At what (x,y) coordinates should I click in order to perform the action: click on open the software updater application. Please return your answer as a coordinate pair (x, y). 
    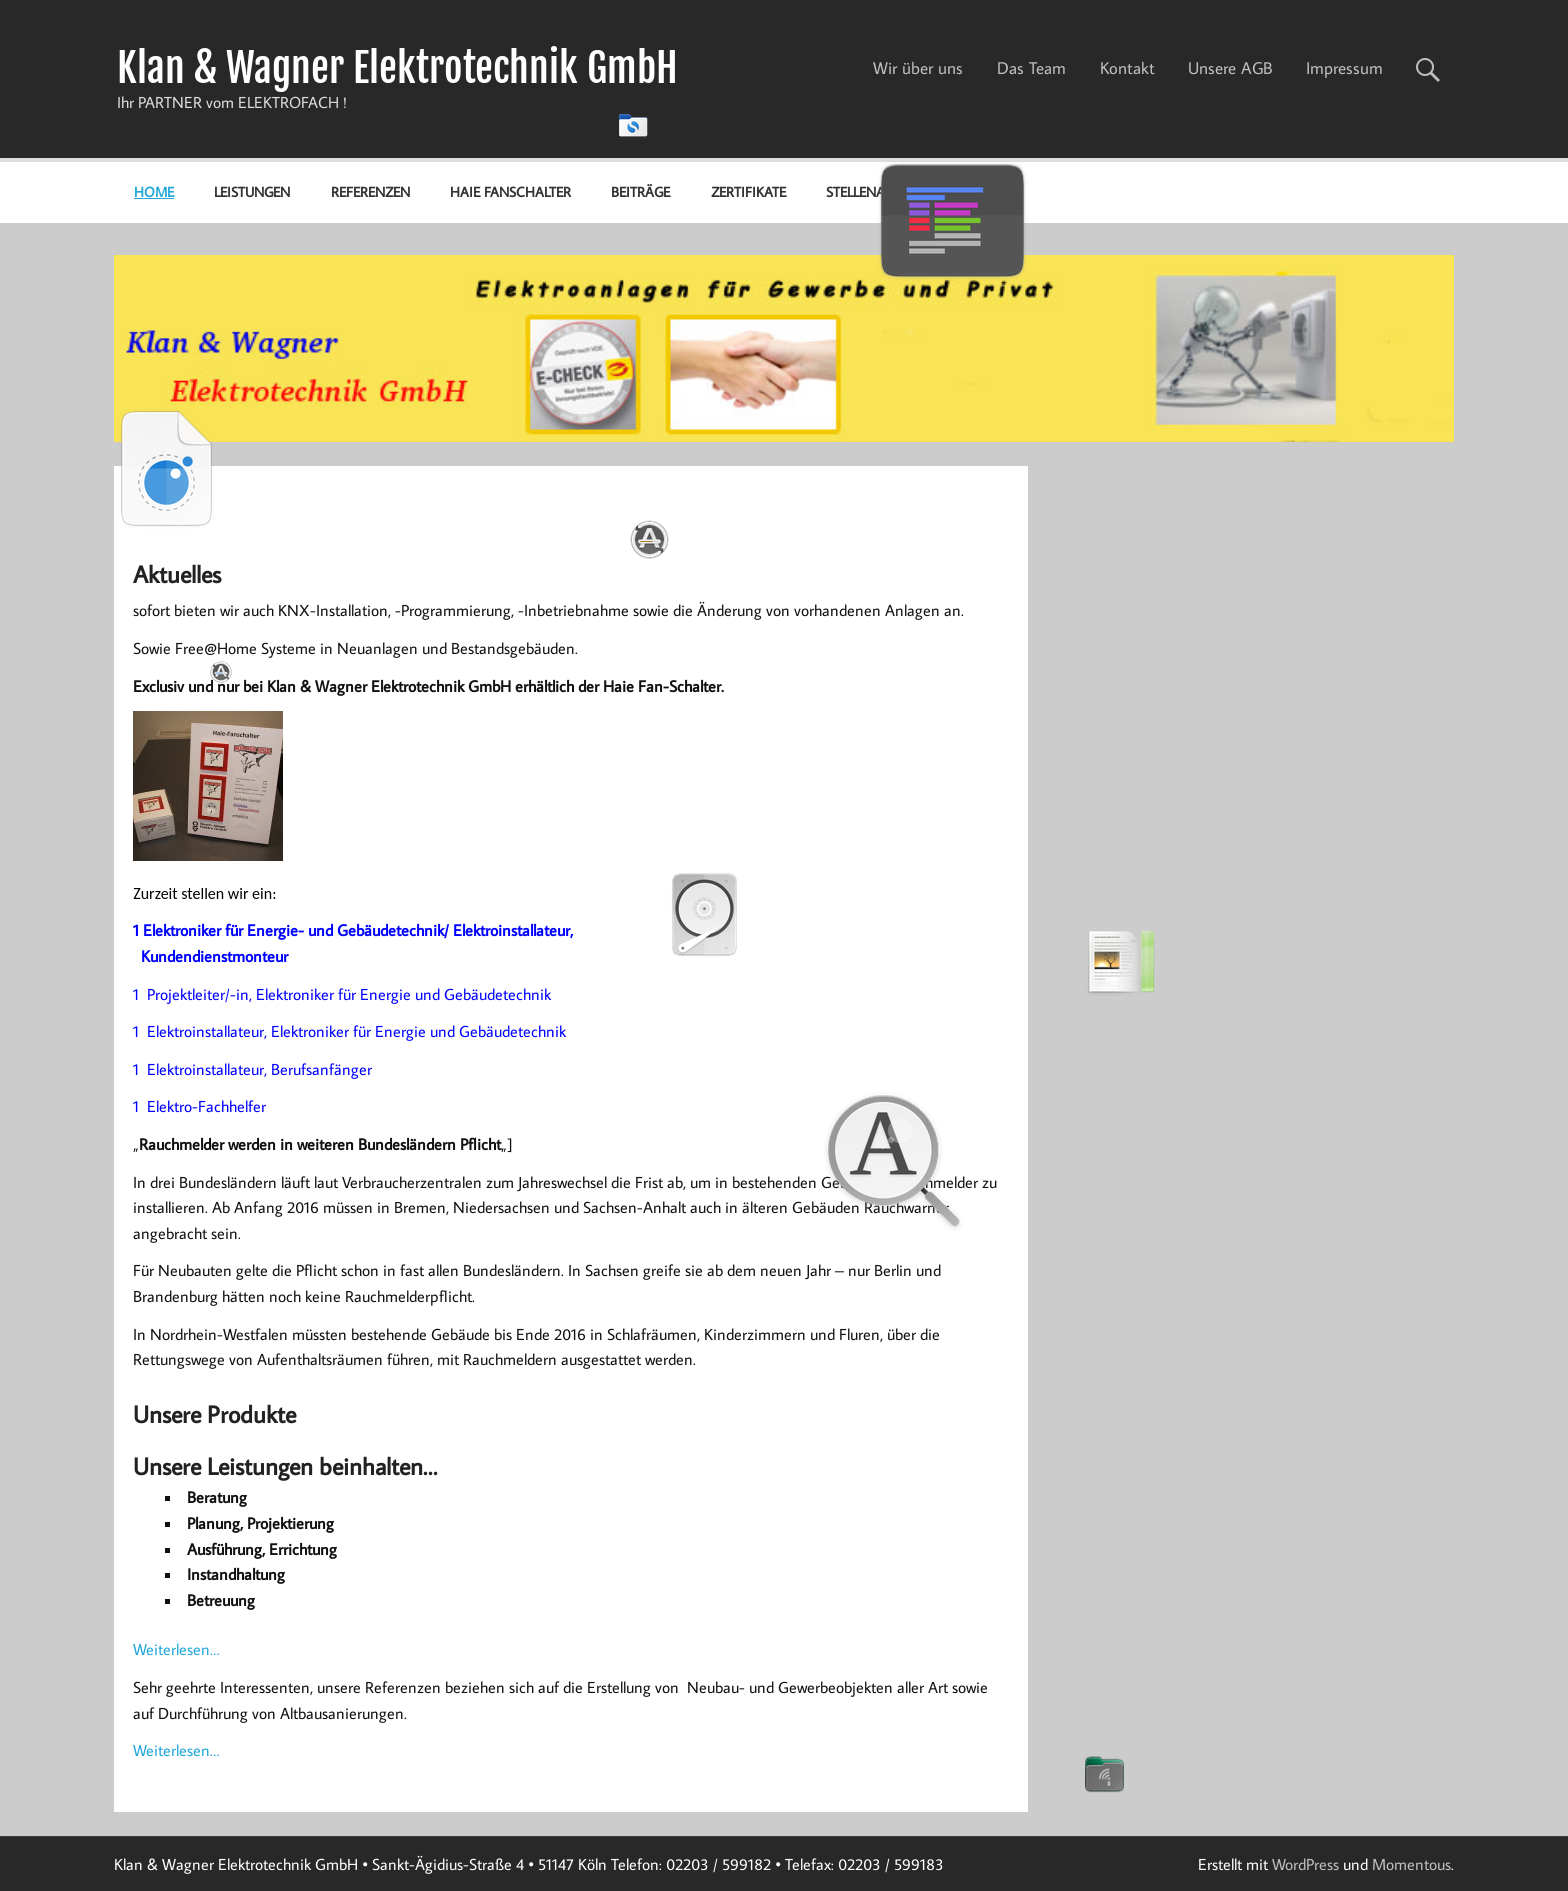
    Looking at the image, I should click on (221, 672).